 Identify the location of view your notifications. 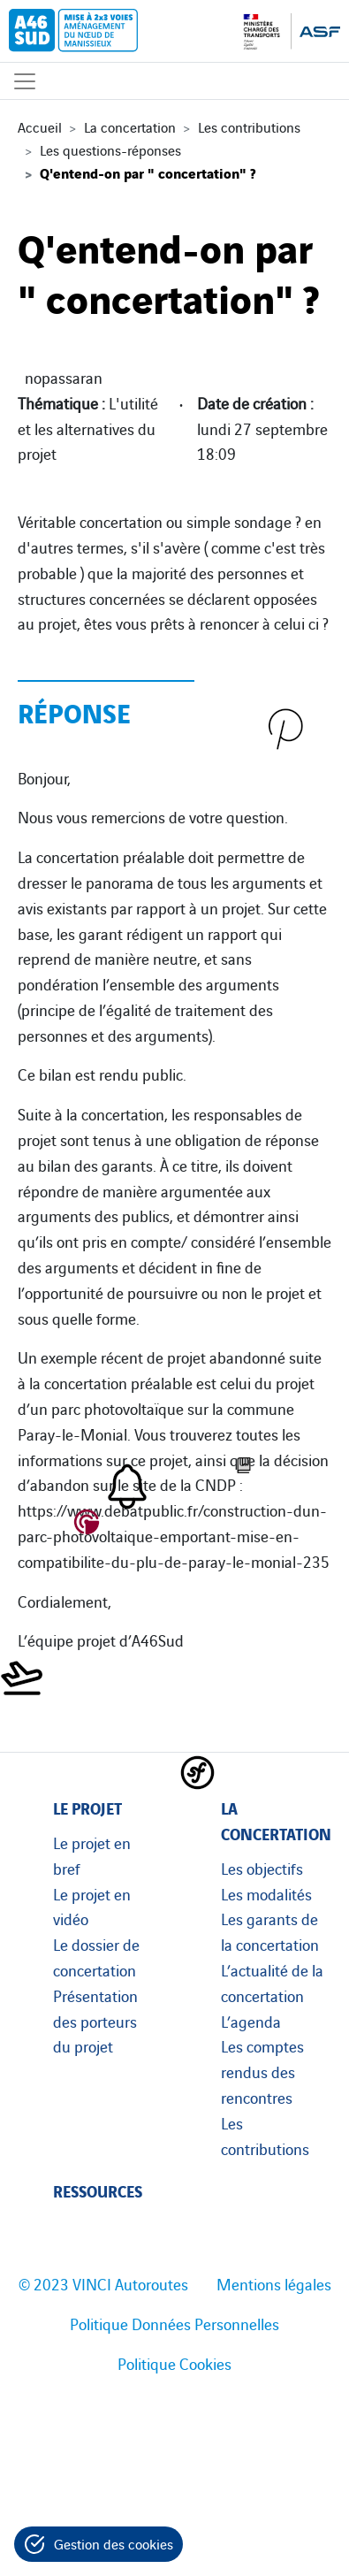
(127, 1487).